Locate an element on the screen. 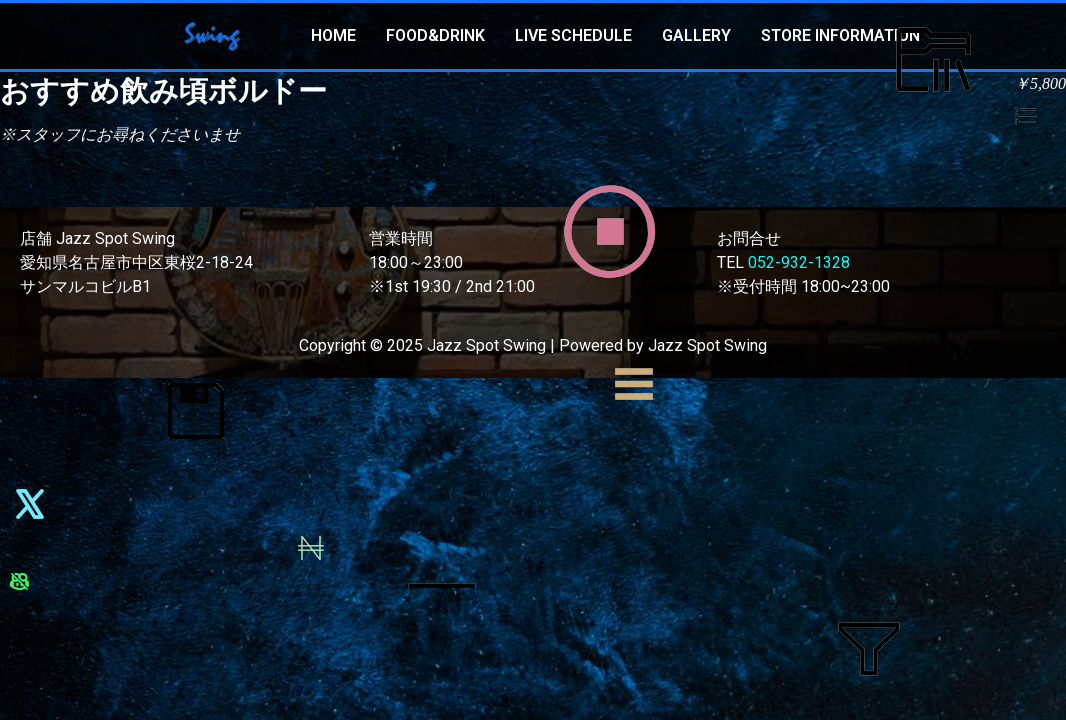  open the library folder is located at coordinates (933, 59).